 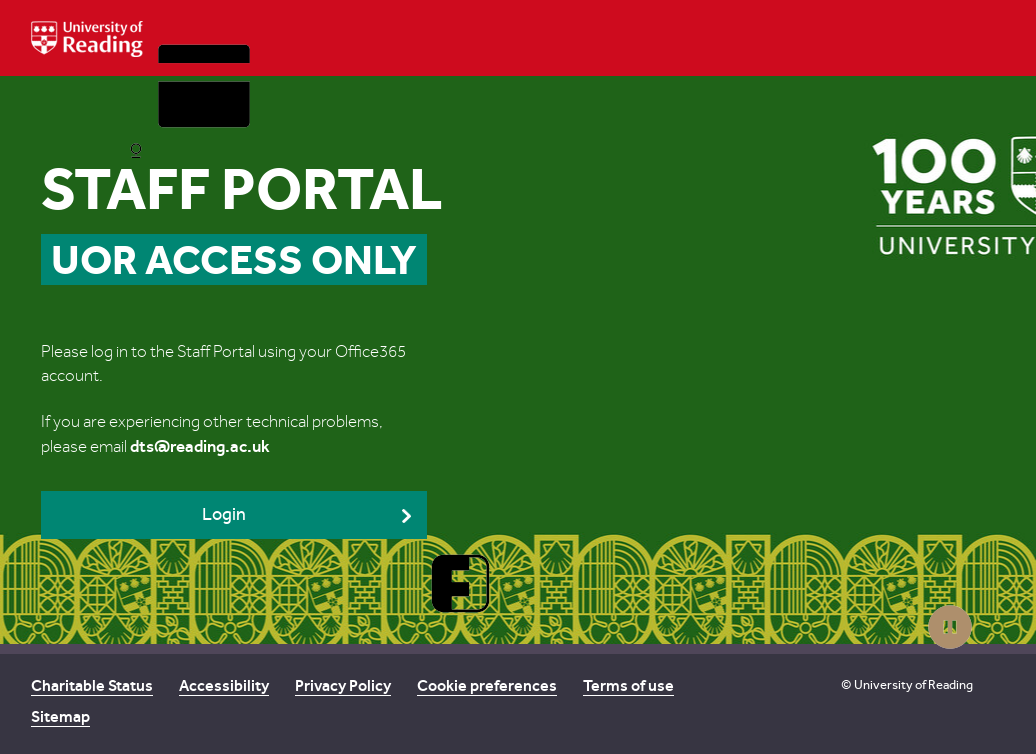 I want to click on access payment methods, so click(x=204, y=86).